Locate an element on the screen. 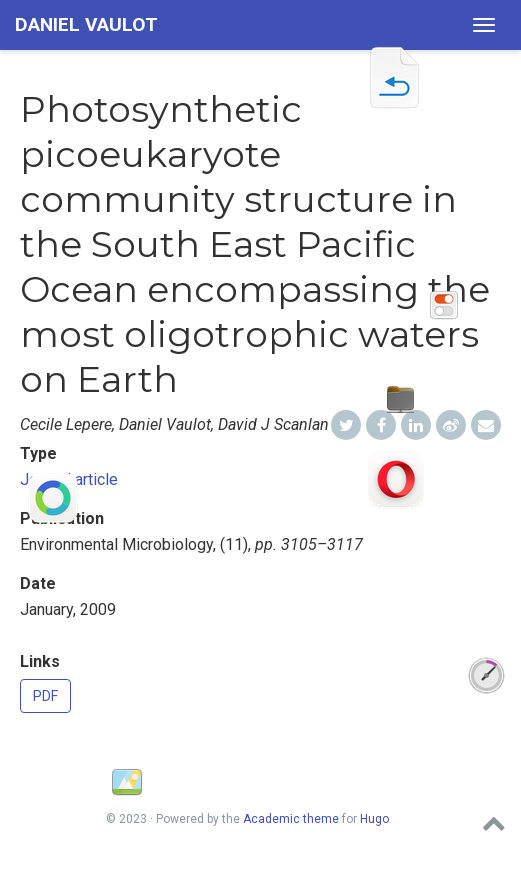 The height and width of the screenshot is (878, 521). open sysprof system profiler application is located at coordinates (486, 675).